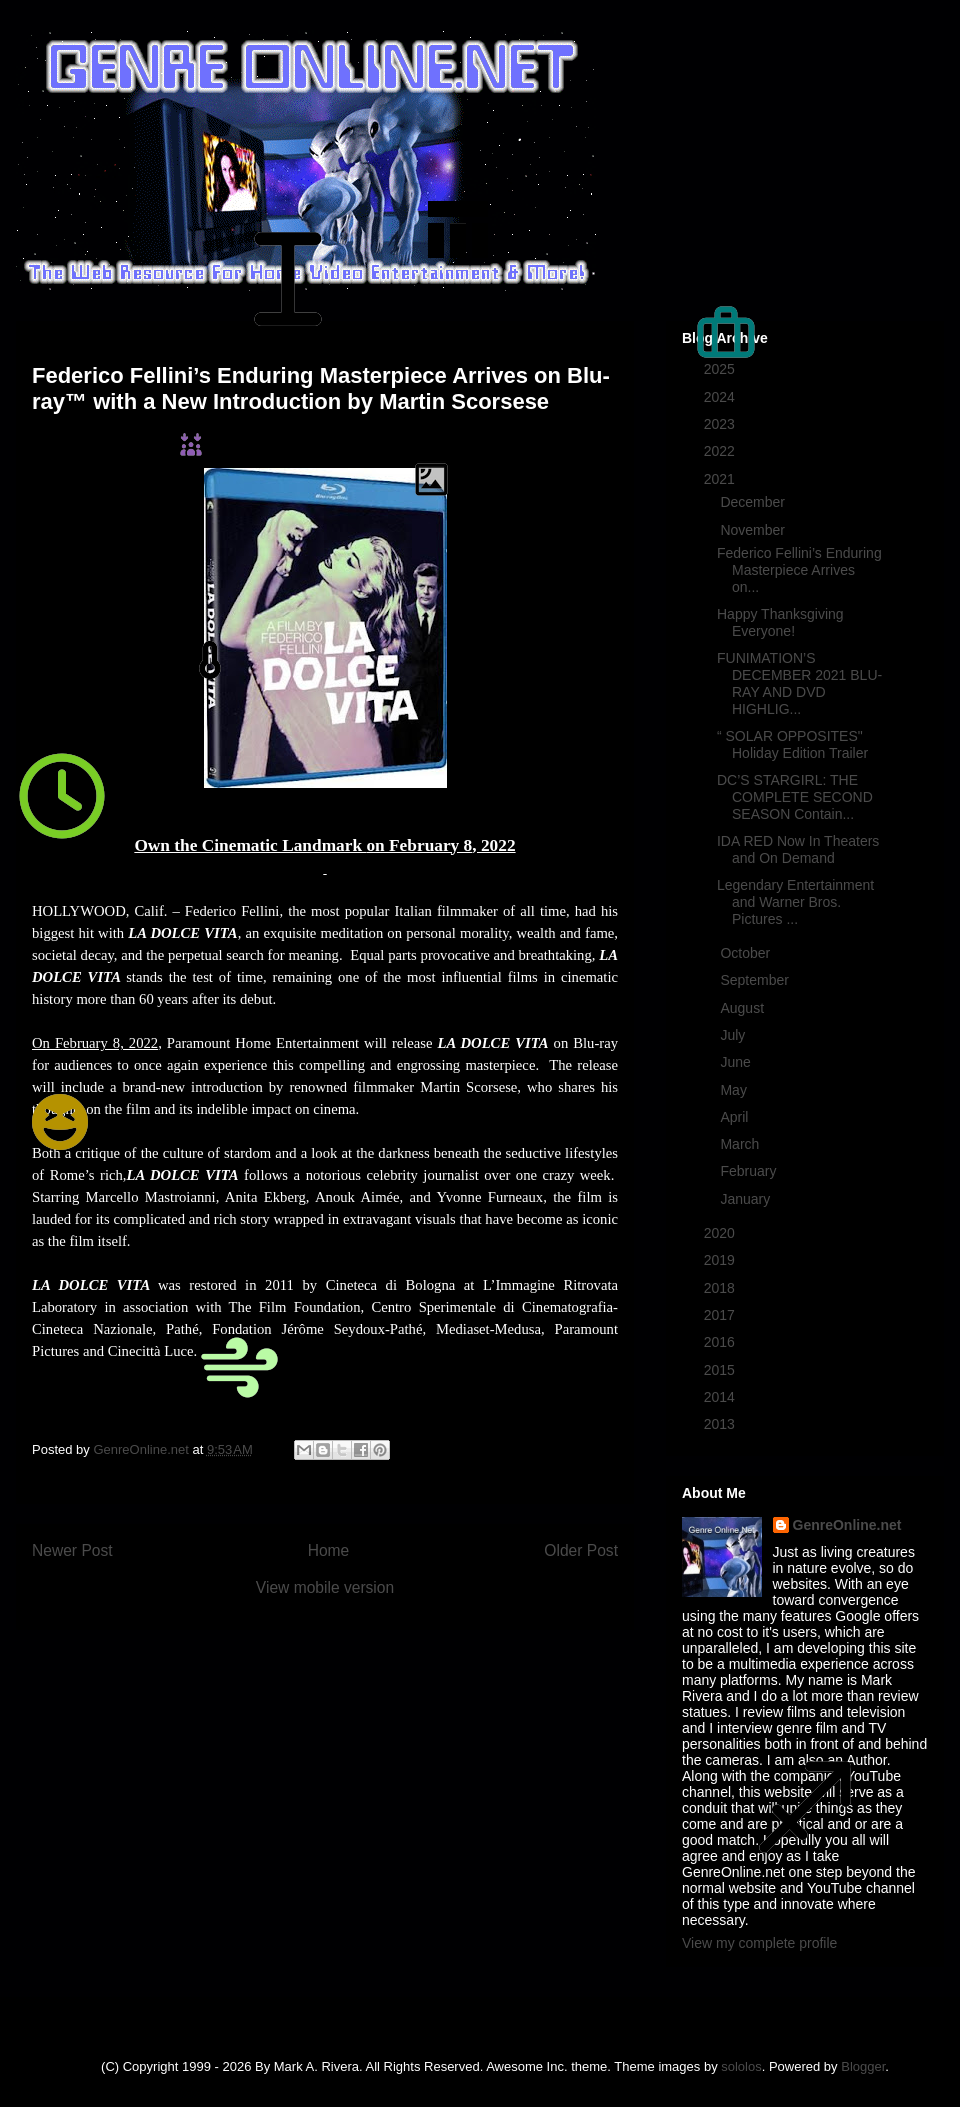 The image size is (960, 2107). What do you see at coordinates (210, 660) in the screenshot?
I see `indicates high temperature or maximum heat level` at bounding box center [210, 660].